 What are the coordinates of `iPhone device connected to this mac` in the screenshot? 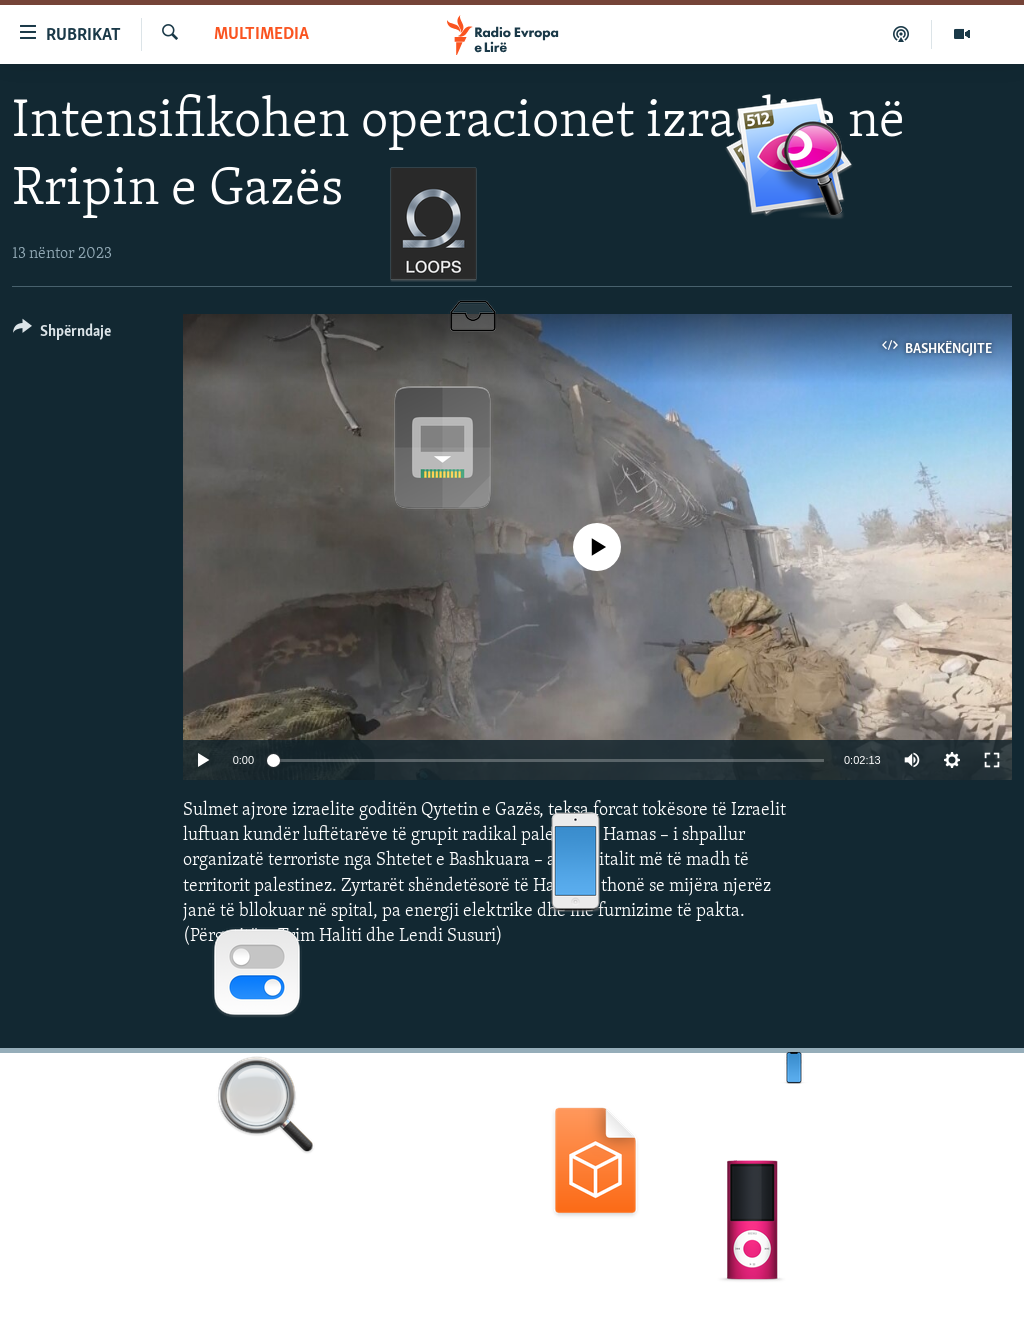 It's located at (794, 1068).